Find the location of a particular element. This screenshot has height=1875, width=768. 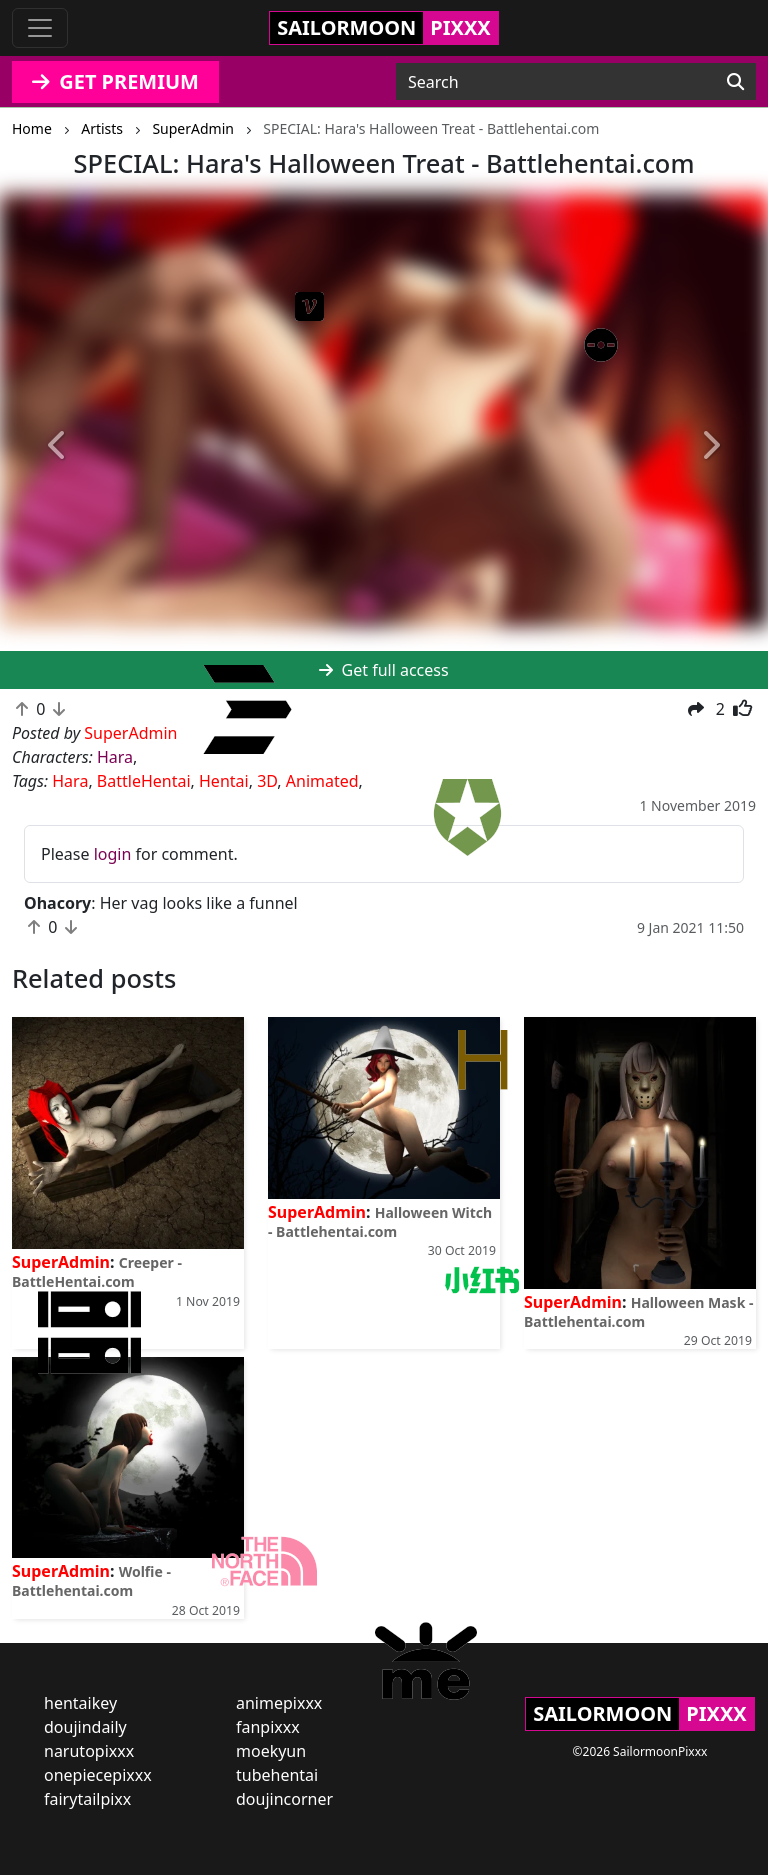

google cloud storage service logo is located at coordinates (89, 1332).